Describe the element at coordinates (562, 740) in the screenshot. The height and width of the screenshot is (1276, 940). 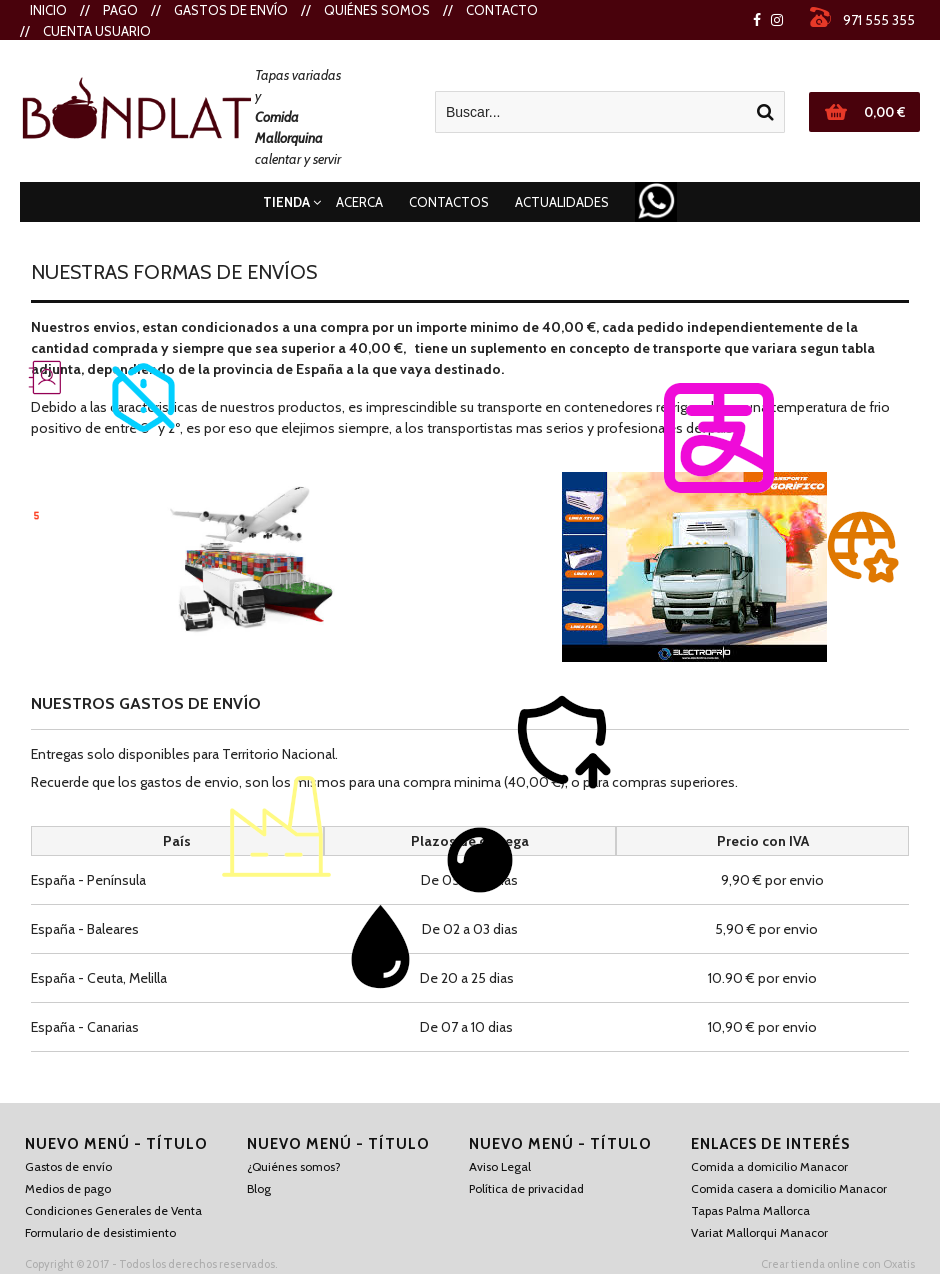
I see `upgrade or enhance security protection` at that location.